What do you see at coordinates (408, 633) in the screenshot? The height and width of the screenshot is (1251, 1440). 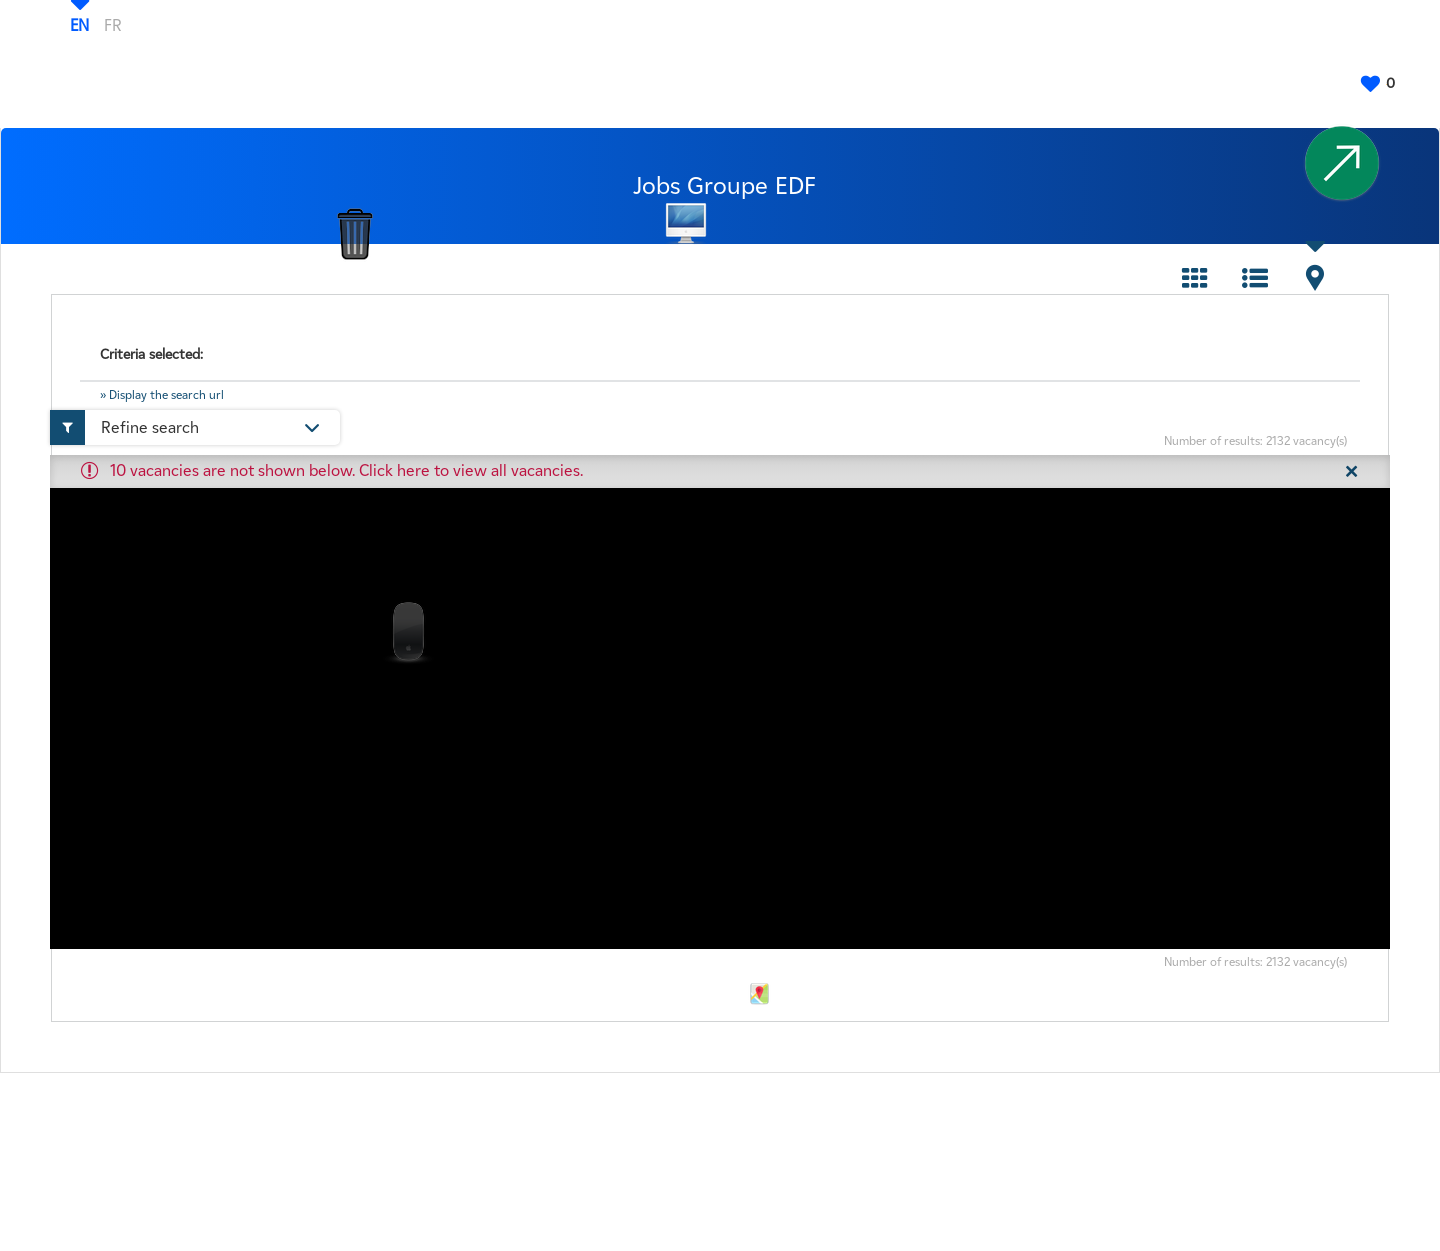 I see `apple magic mouse bluetooth device` at bounding box center [408, 633].